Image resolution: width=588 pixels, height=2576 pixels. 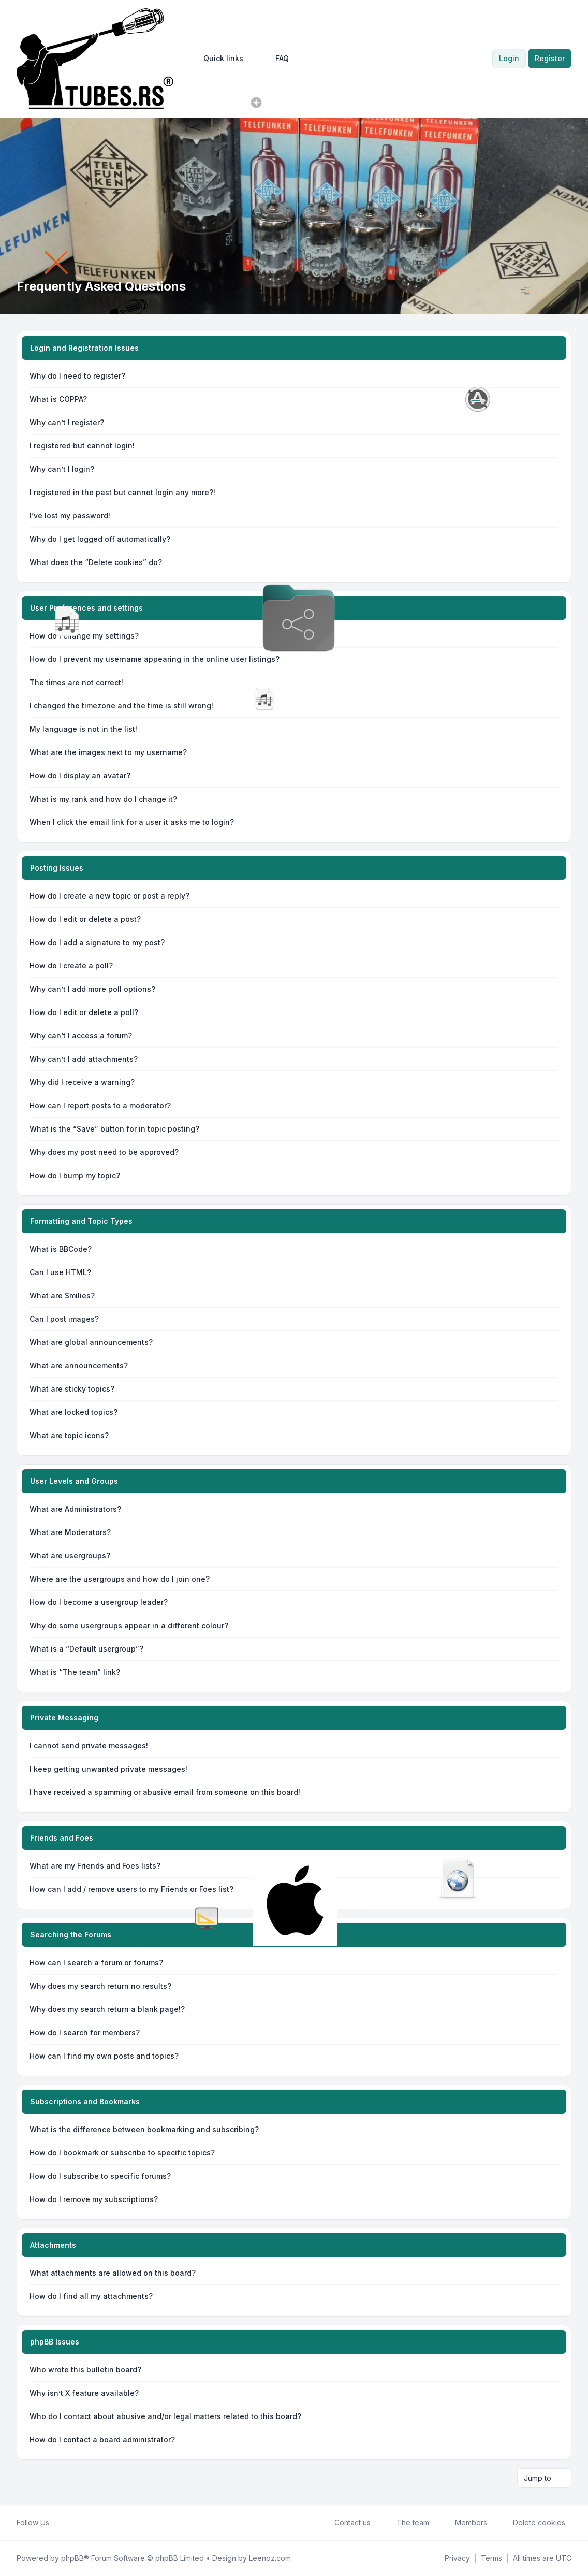 I want to click on increase text indentation, so click(x=525, y=292).